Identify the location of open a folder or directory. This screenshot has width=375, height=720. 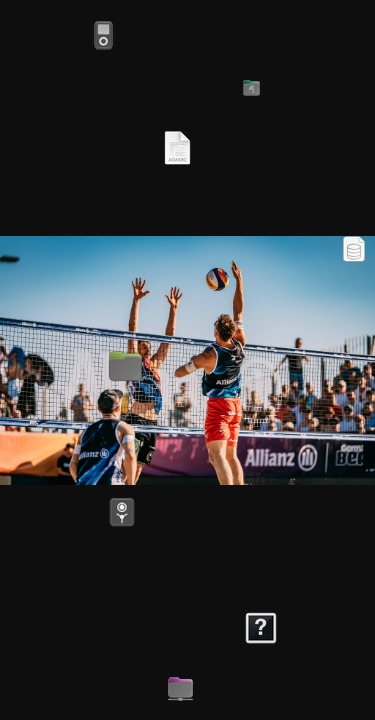
(125, 365).